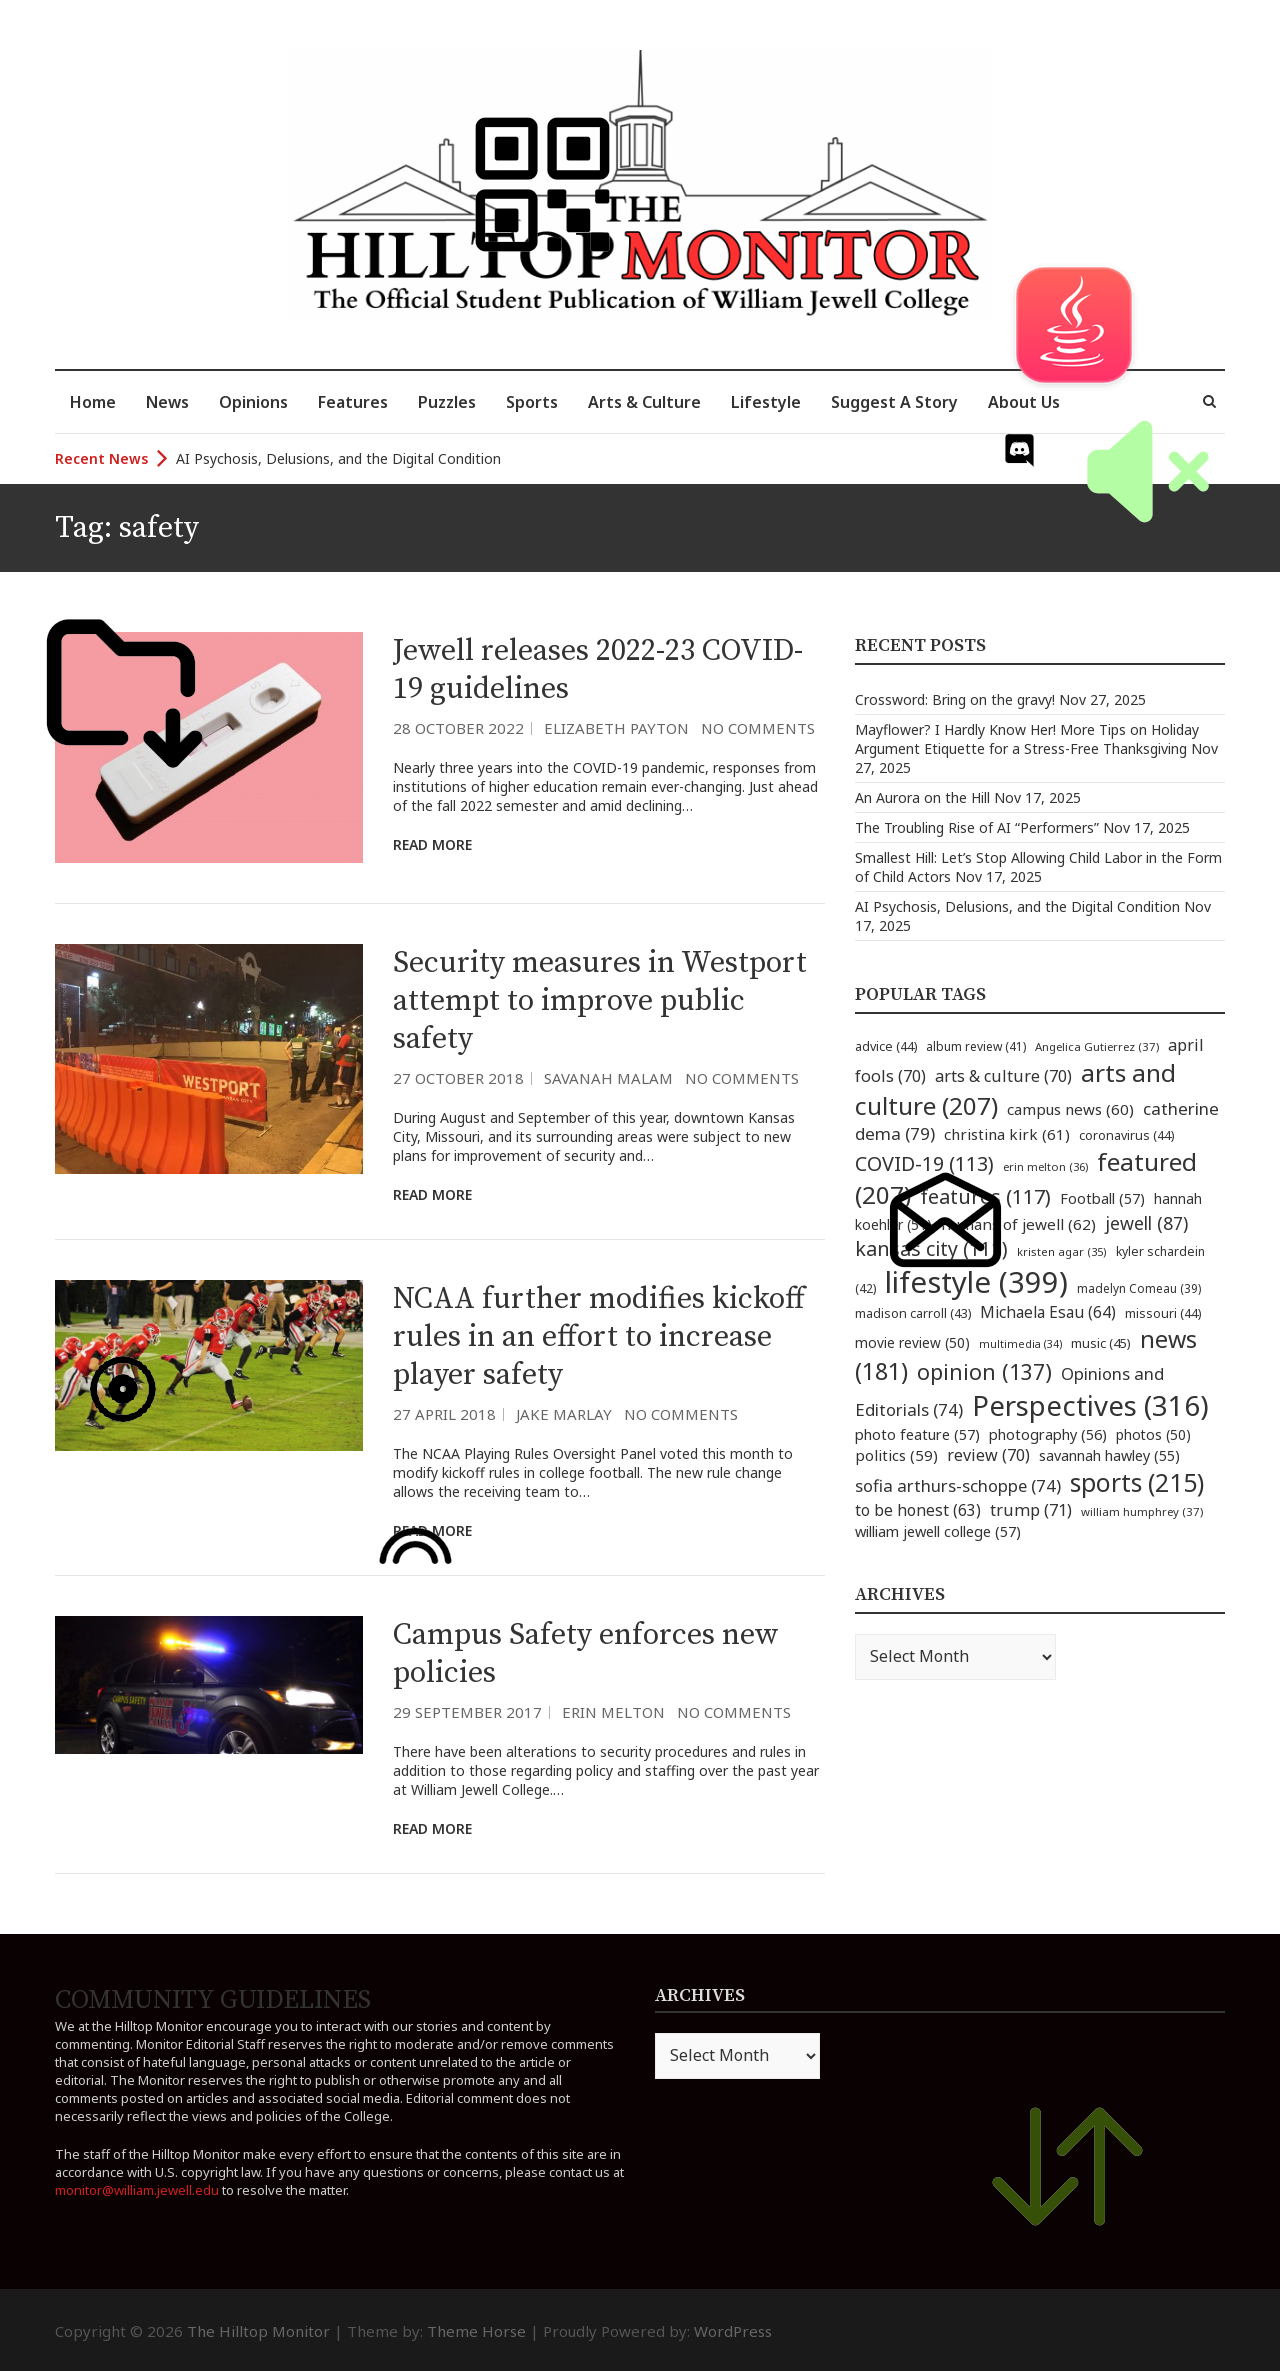 The image size is (1280, 2371). What do you see at coordinates (1074, 325) in the screenshot?
I see `launch java application` at bounding box center [1074, 325].